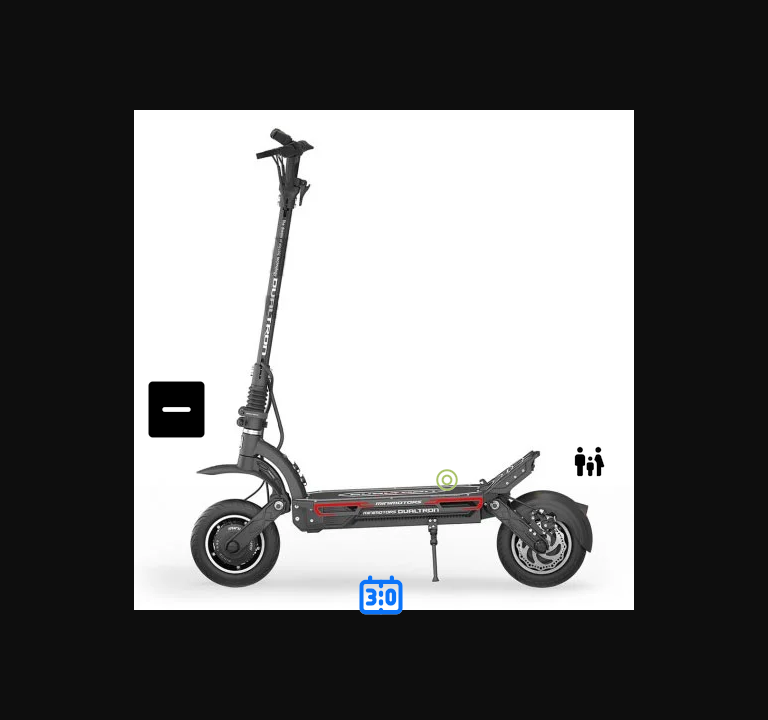  Describe the element at coordinates (447, 480) in the screenshot. I see `selected radio button option` at that location.